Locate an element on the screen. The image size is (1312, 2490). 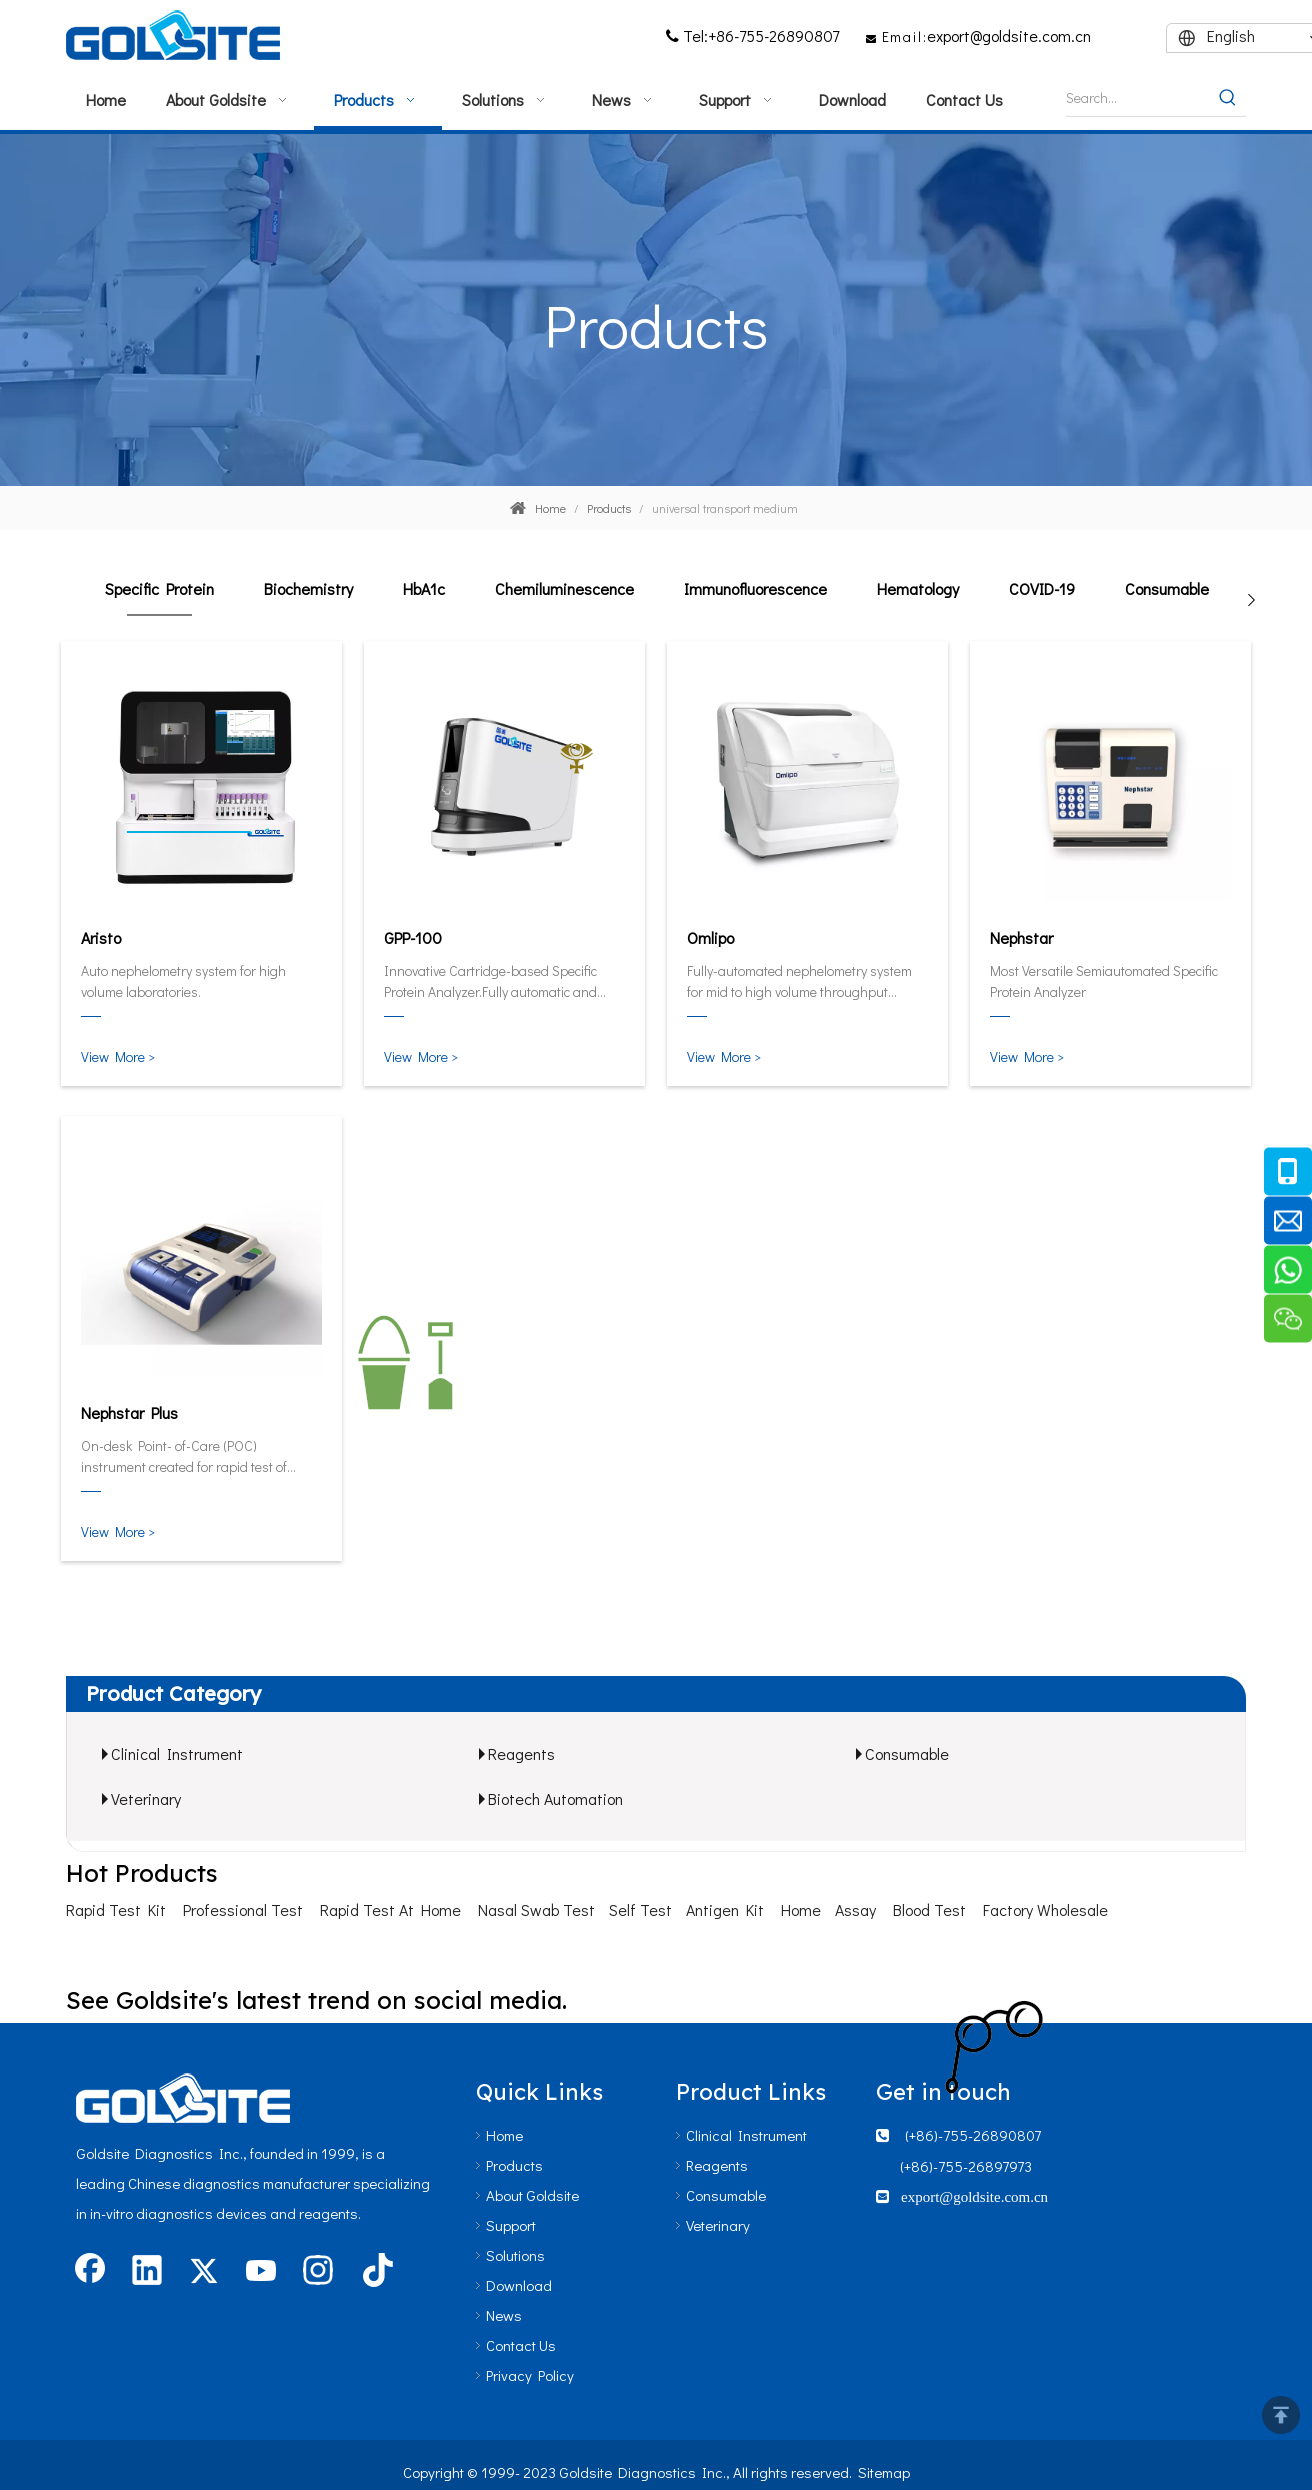
access beach or vacation-themed content is located at coordinates (405, 1362).